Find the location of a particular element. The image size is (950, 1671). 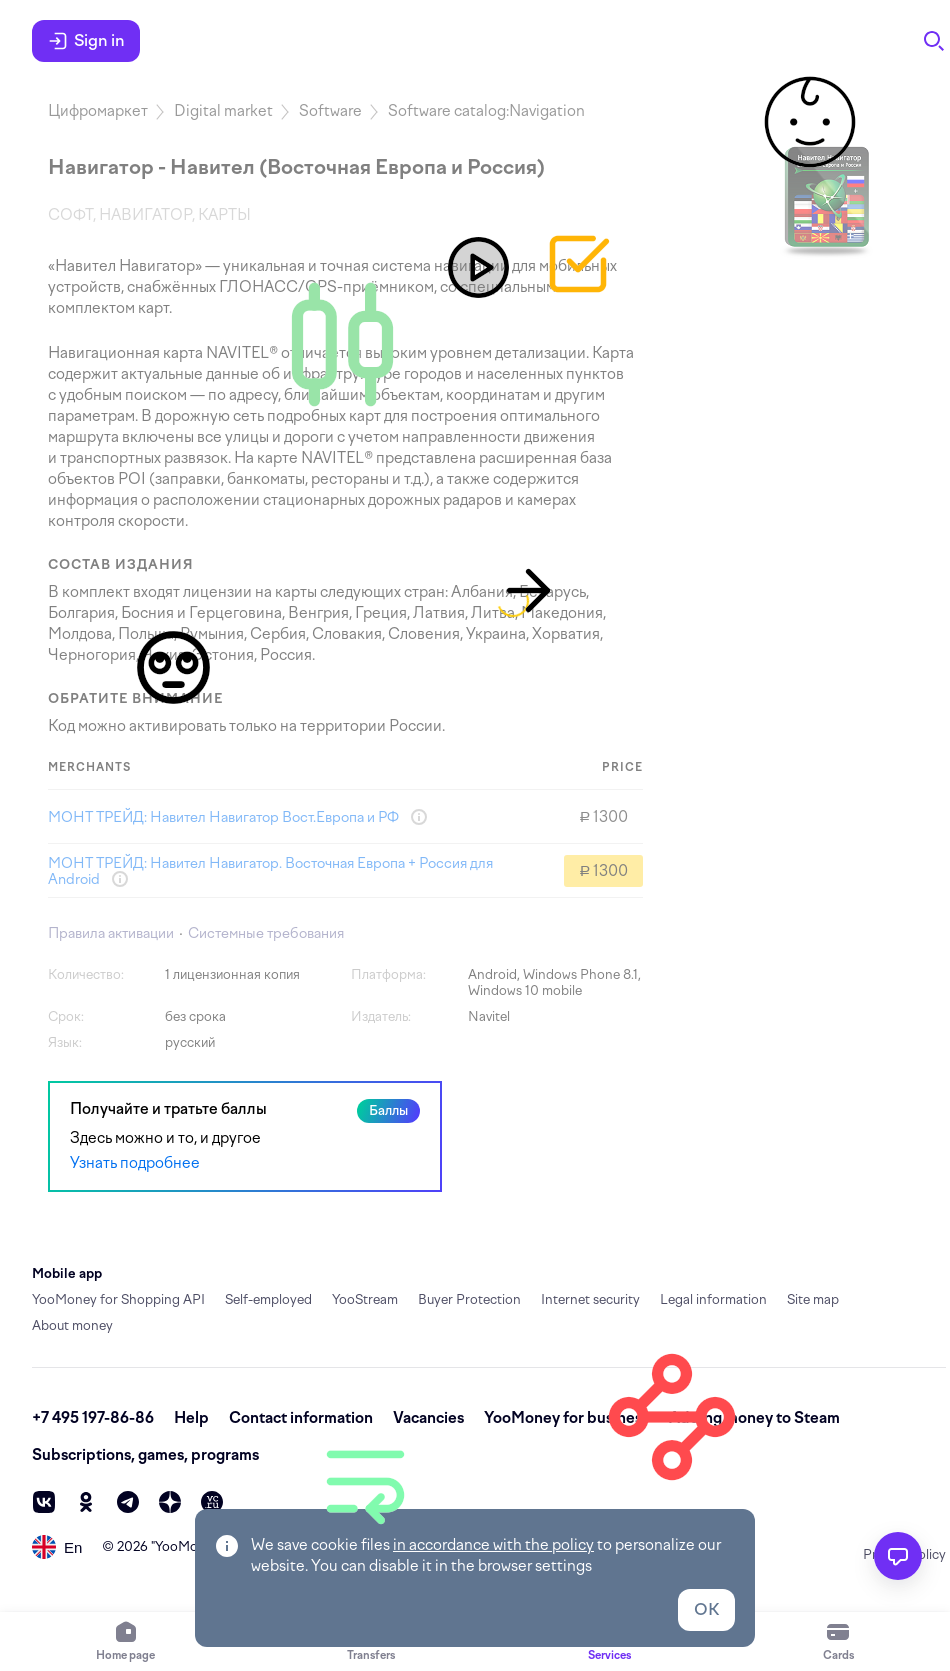

navigate to the next item or screen is located at coordinates (528, 590).